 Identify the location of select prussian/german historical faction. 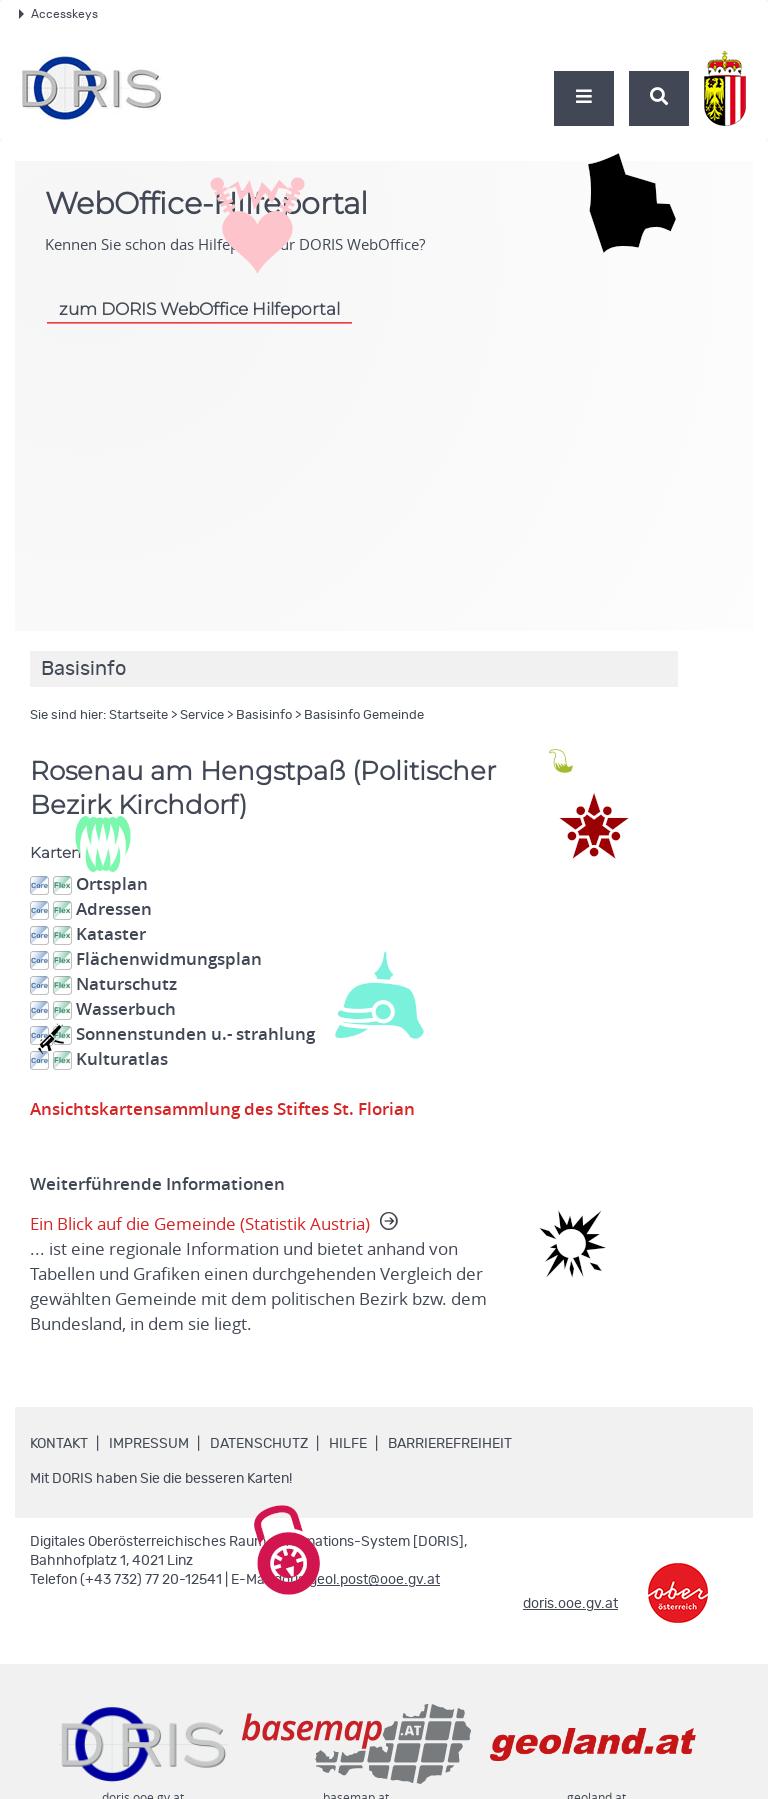
(379, 999).